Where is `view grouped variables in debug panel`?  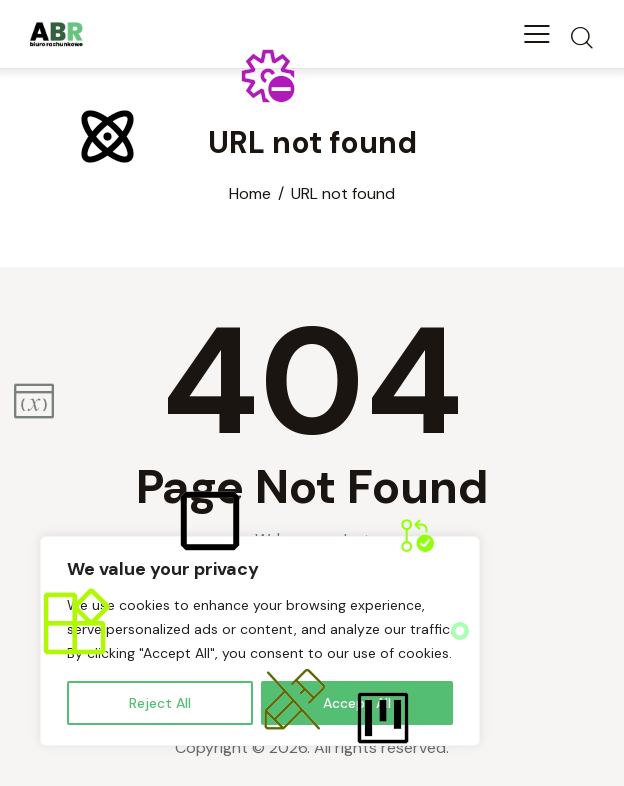
view grouped variables in debug panel is located at coordinates (34, 401).